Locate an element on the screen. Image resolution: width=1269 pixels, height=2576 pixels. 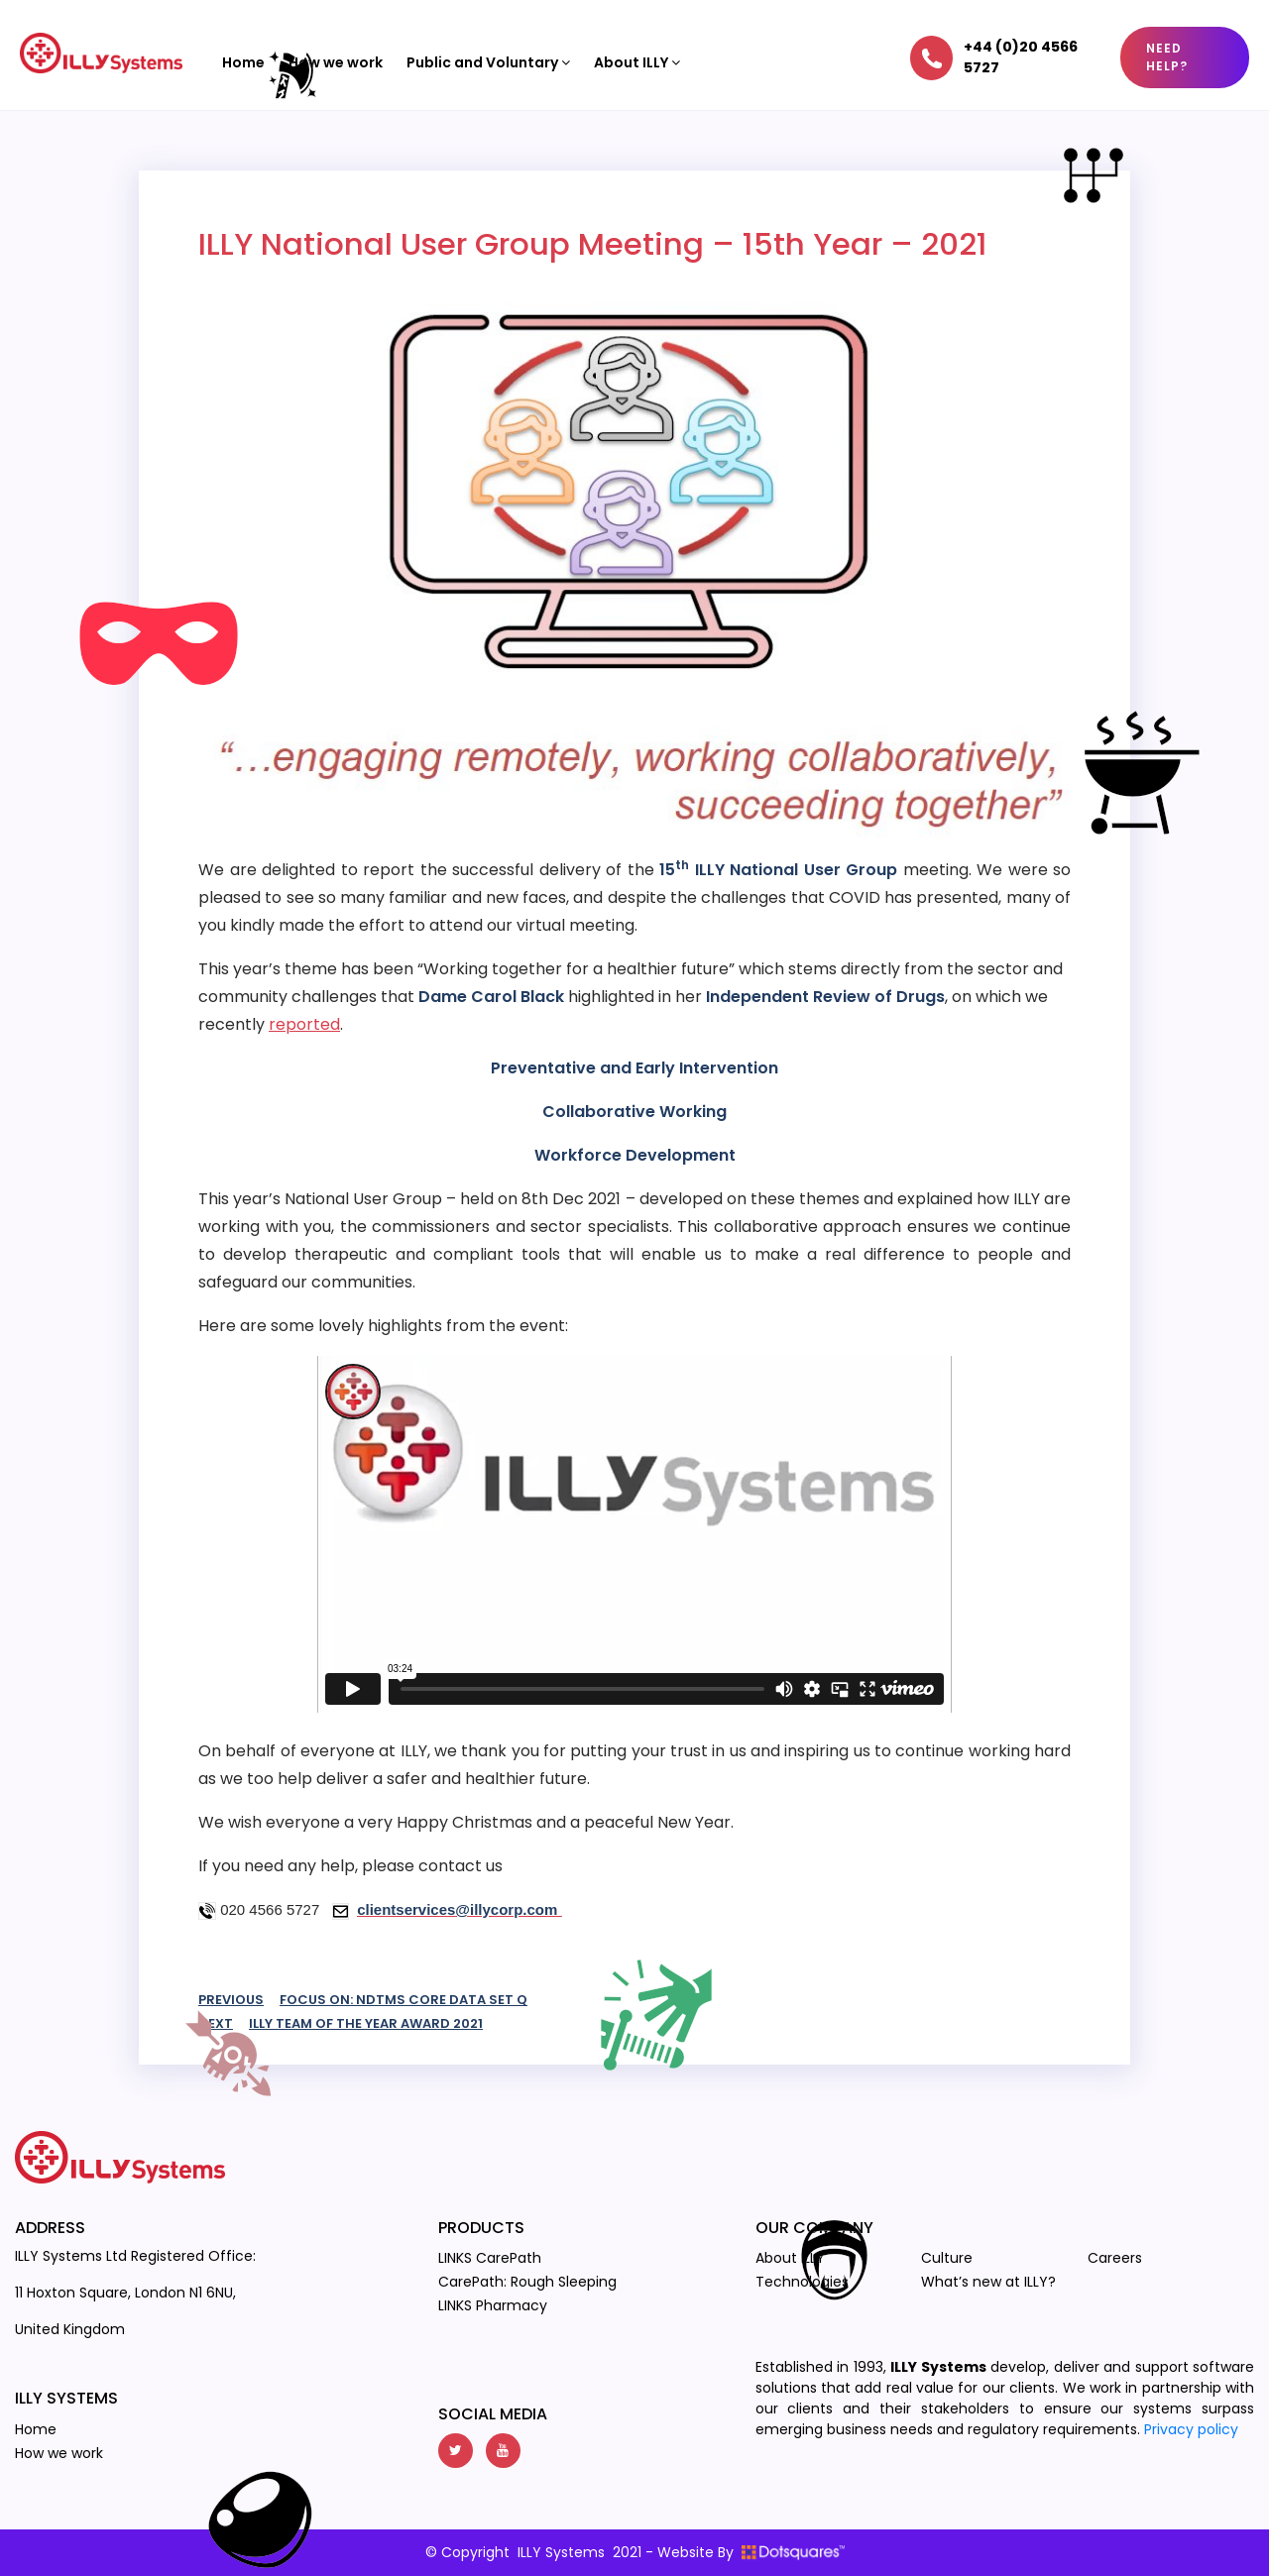
select manual transmission mode is located at coordinates (1094, 175).